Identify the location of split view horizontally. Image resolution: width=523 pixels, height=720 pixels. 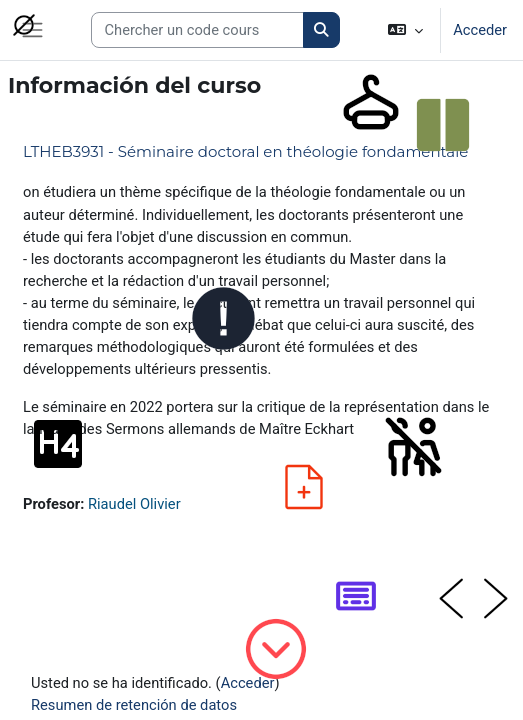
(443, 125).